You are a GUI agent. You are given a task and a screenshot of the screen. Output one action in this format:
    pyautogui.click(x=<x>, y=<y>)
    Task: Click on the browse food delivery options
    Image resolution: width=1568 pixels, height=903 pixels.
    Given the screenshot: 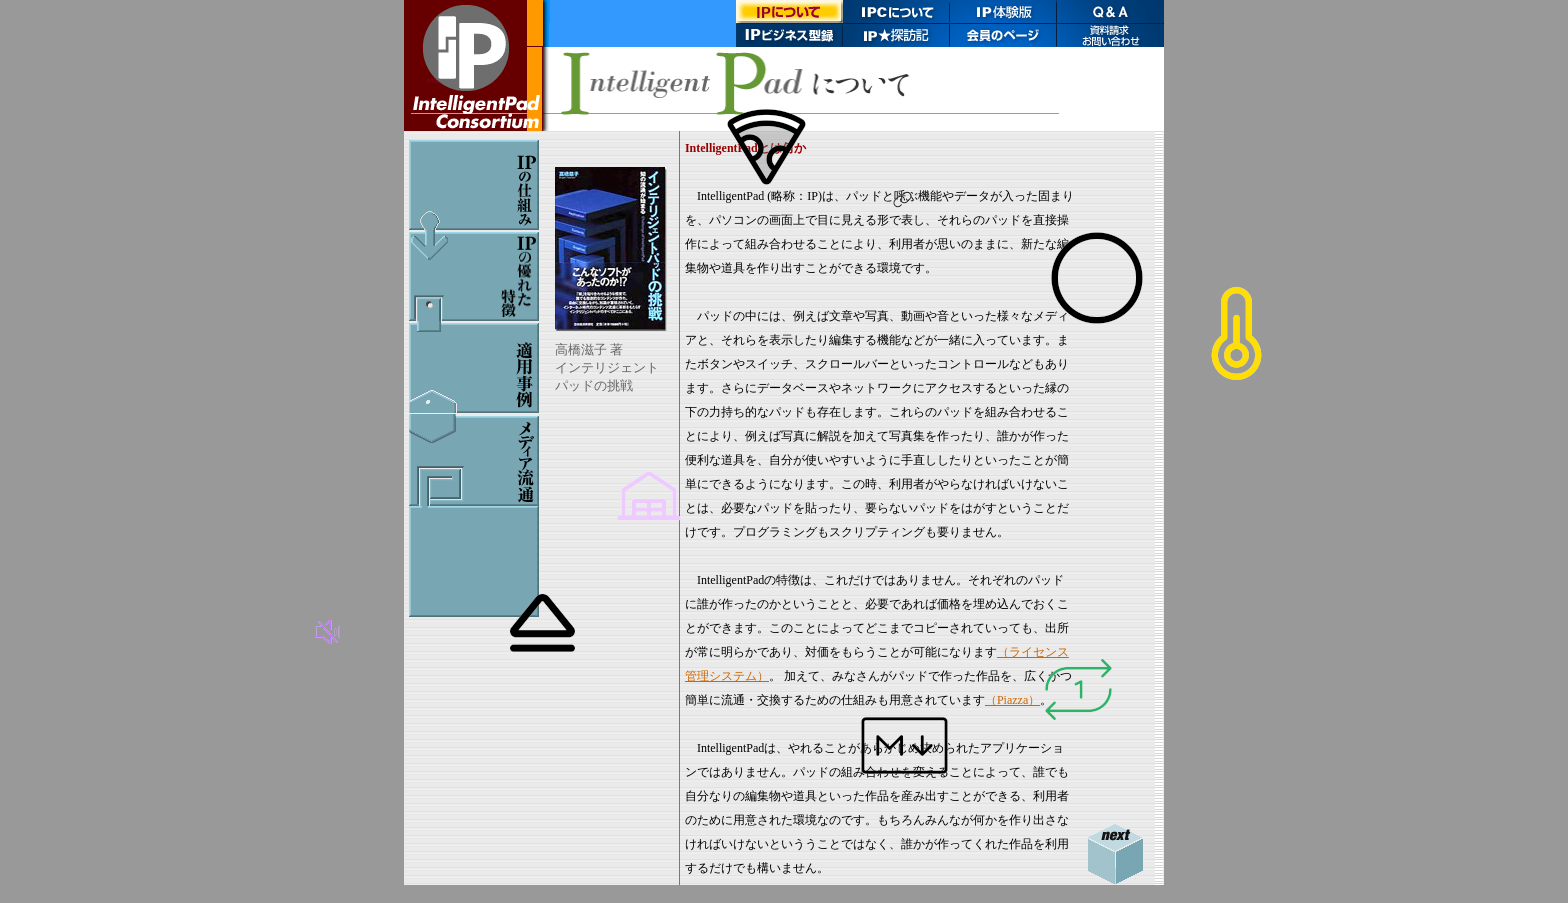 What is the action you would take?
    pyautogui.click(x=766, y=145)
    